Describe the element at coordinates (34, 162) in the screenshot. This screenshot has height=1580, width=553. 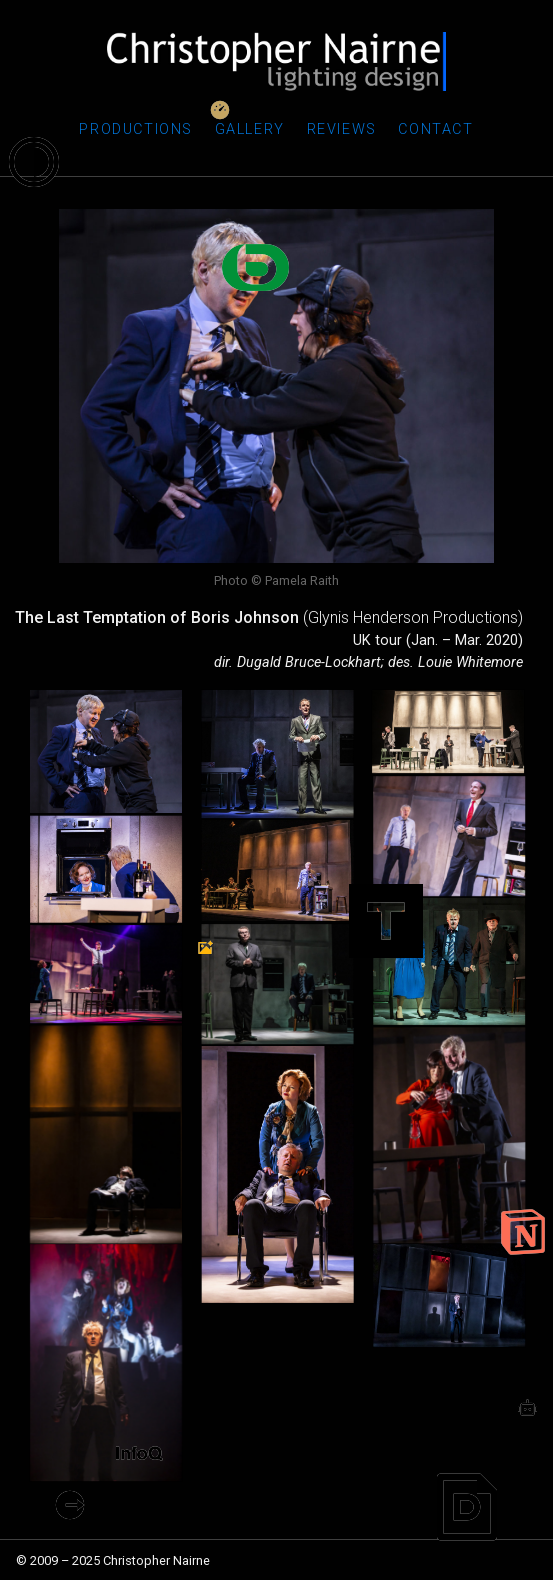
I see `adjust display contrast settings` at that location.